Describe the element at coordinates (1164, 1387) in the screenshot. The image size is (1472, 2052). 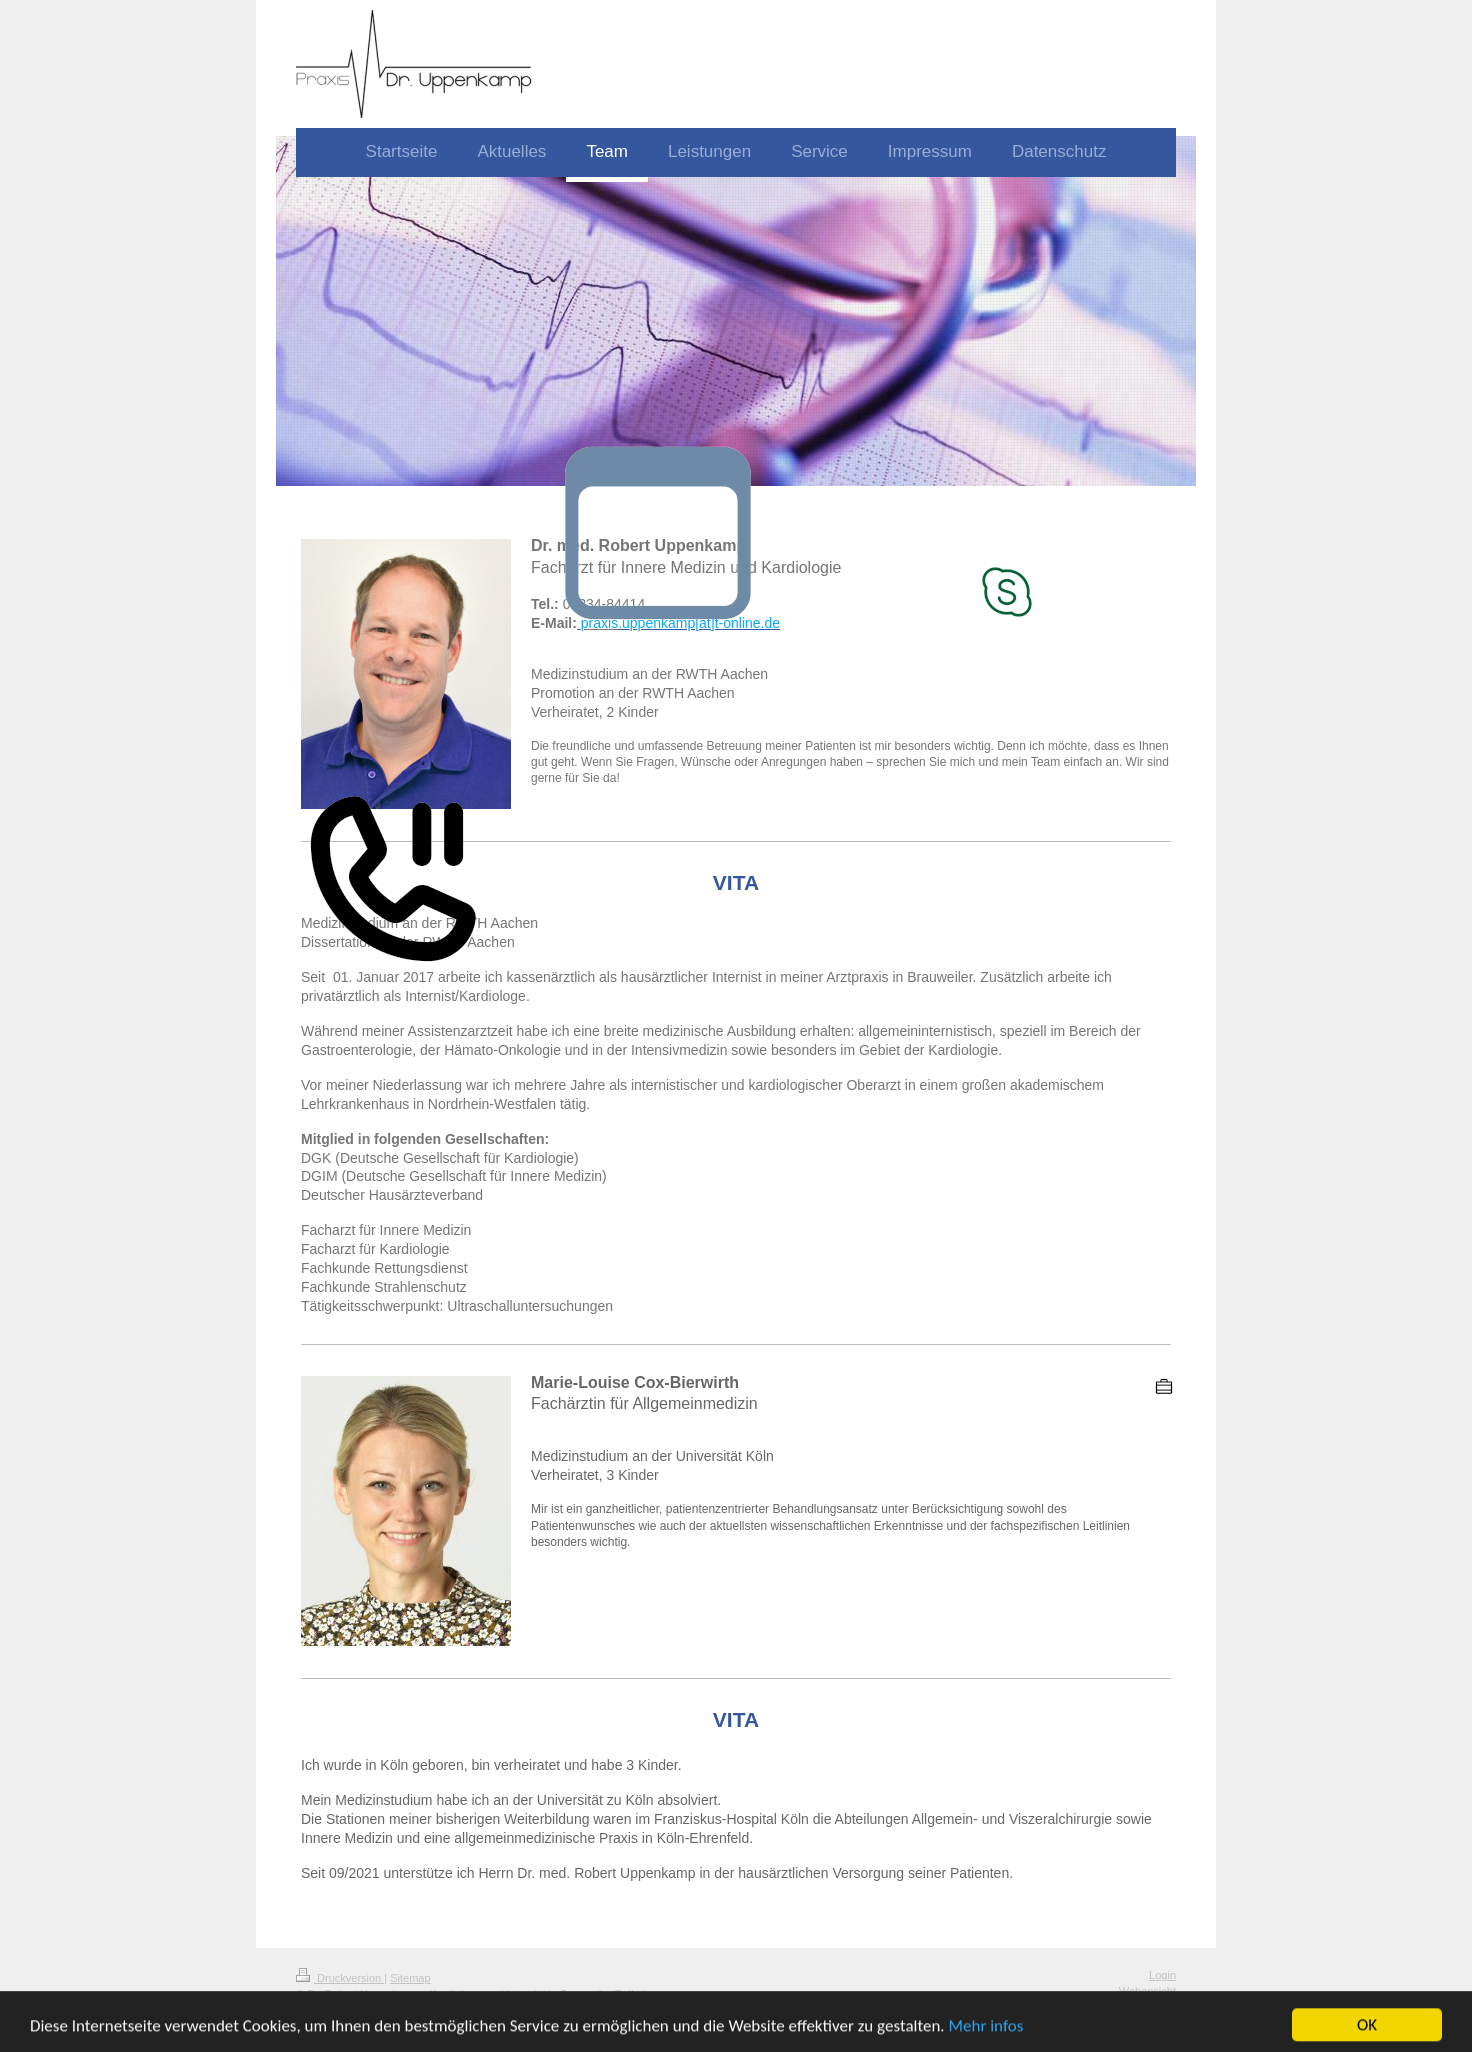
I see `access work or business documents` at that location.